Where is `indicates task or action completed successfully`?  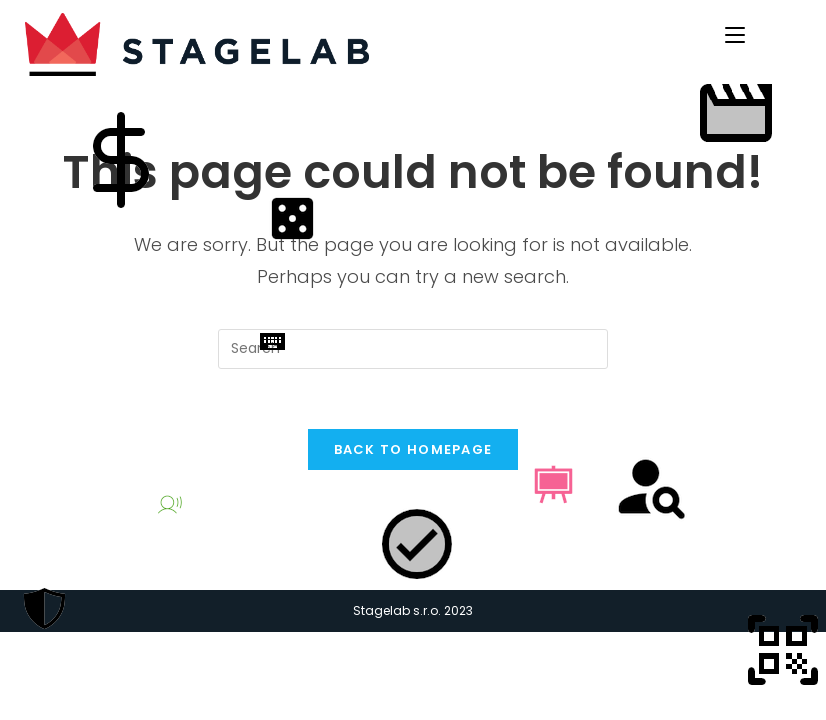
indicates task or action completed successfully is located at coordinates (417, 544).